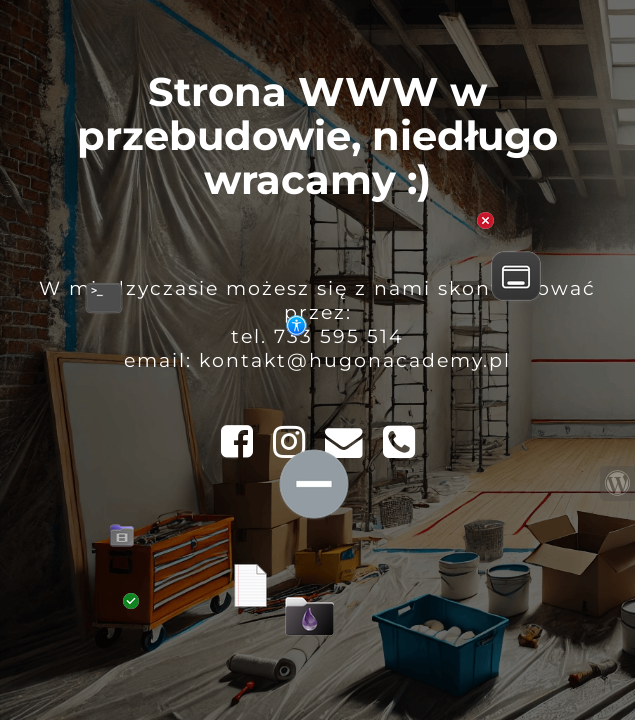  What do you see at coordinates (485, 220) in the screenshot?
I see `close the current window or dialog` at bounding box center [485, 220].